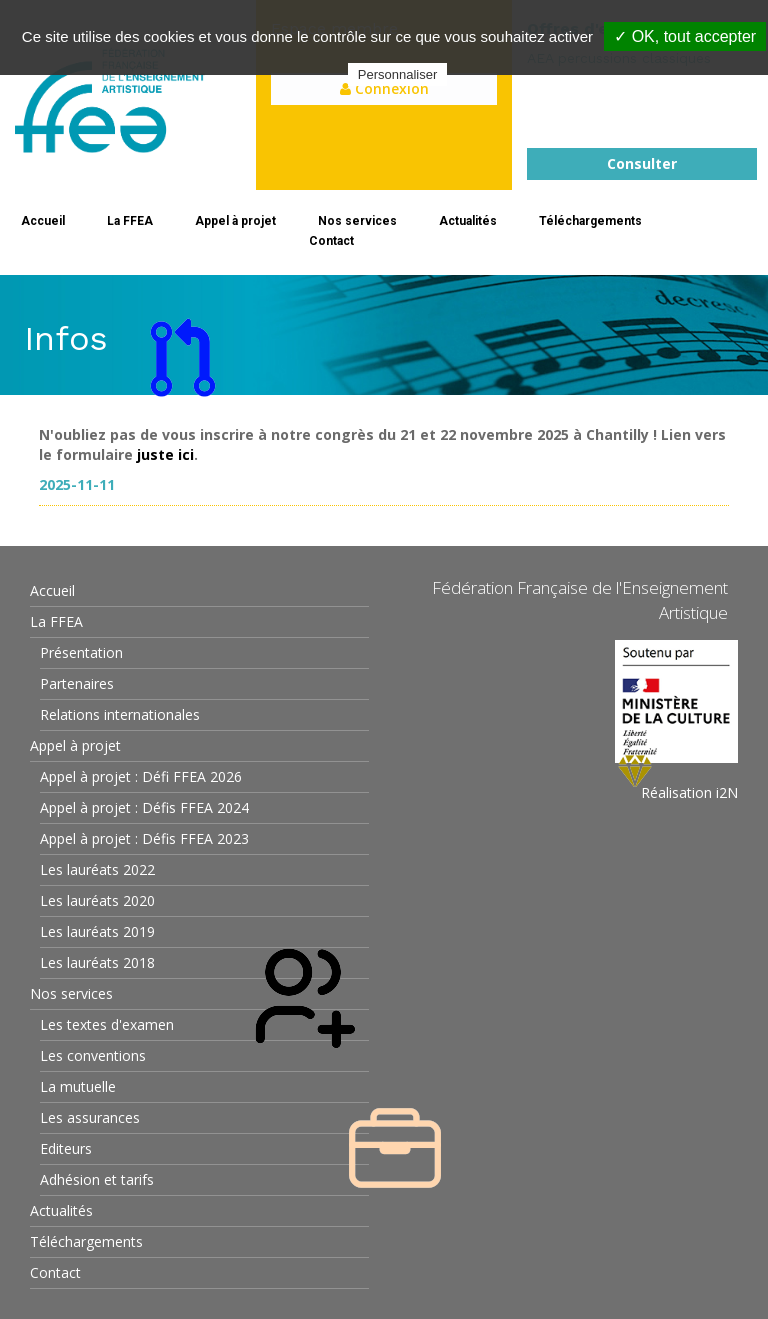 The width and height of the screenshot is (768, 1319). What do you see at coordinates (635, 771) in the screenshot?
I see `indicates premium or VIP membership status` at bounding box center [635, 771].